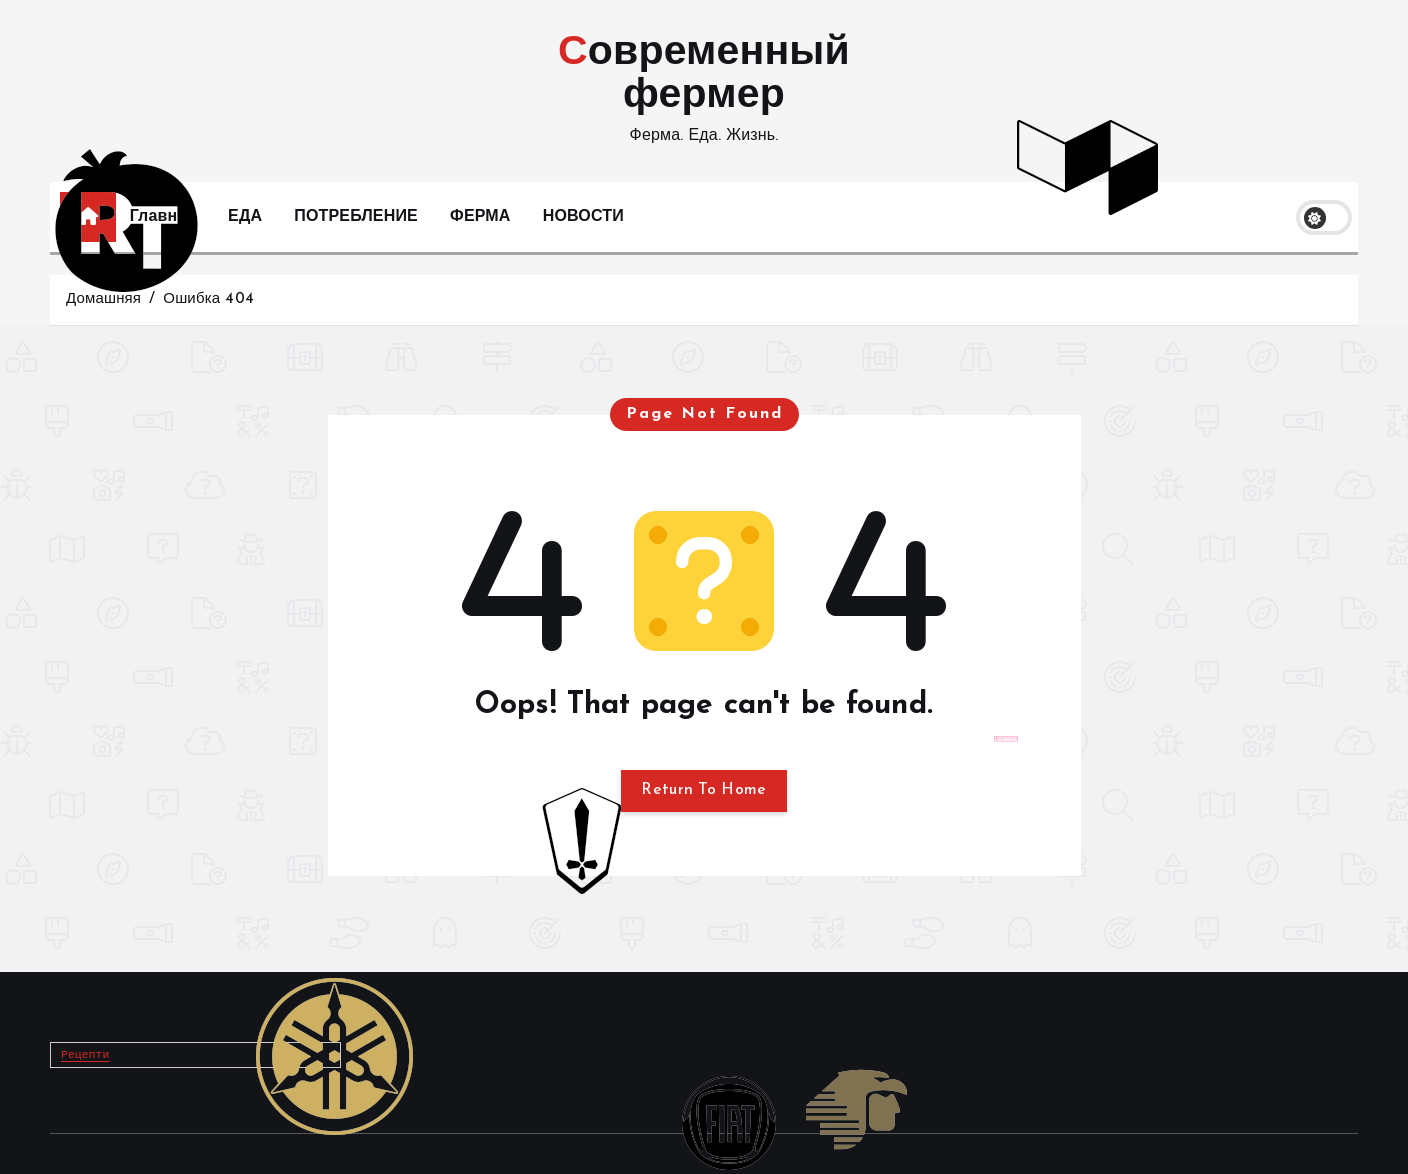 The height and width of the screenshot is (1174, 1408). I want to click on fiat brand or vehicle identification, so click(729, 1123).